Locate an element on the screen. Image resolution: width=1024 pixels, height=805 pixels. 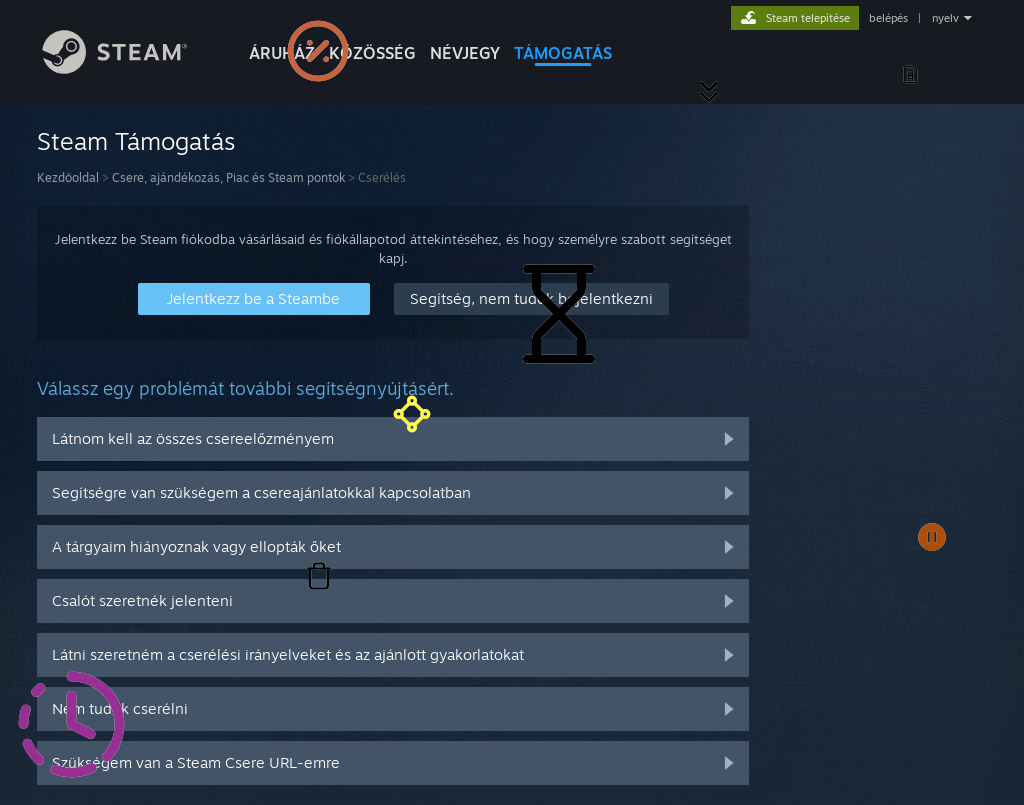
indicates loading or processing in progress is located at coordinates (559, 314).